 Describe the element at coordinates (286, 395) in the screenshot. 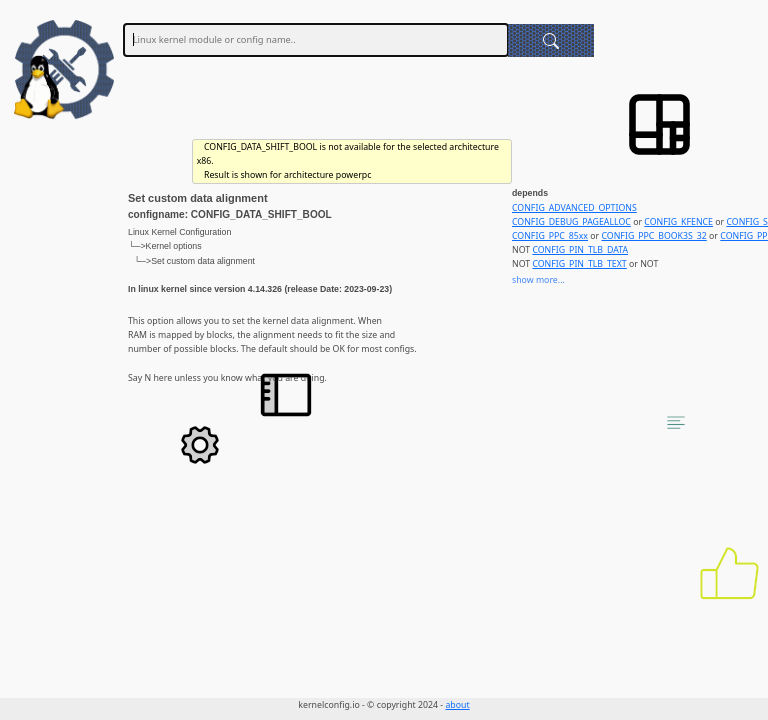

I see `toggle the sidebar panel` at that location.